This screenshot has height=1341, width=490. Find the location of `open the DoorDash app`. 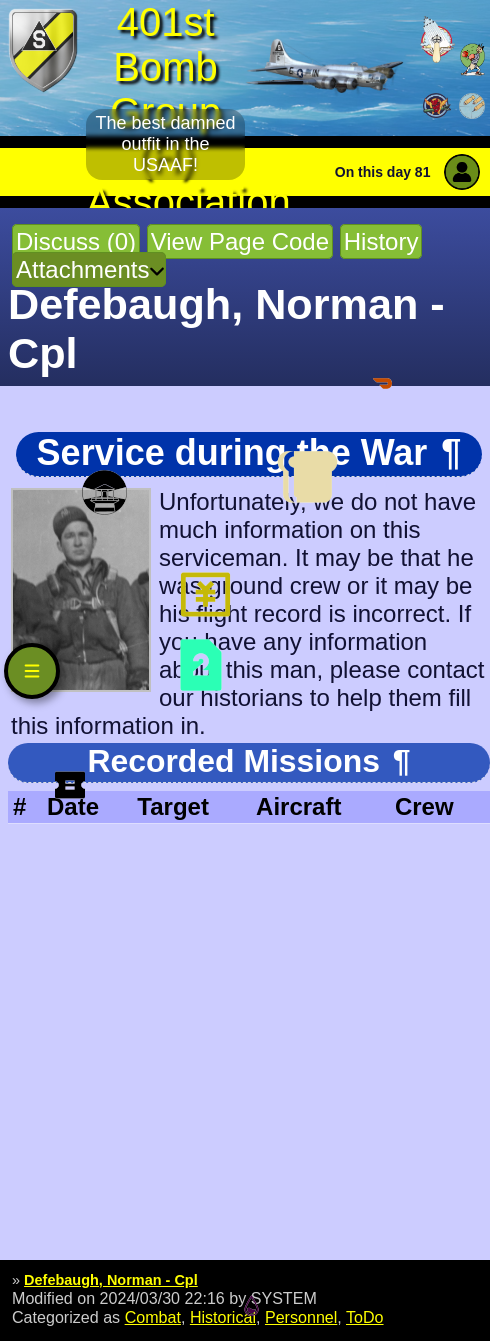

open the DoorDash app is located at coordinates (382, 383).